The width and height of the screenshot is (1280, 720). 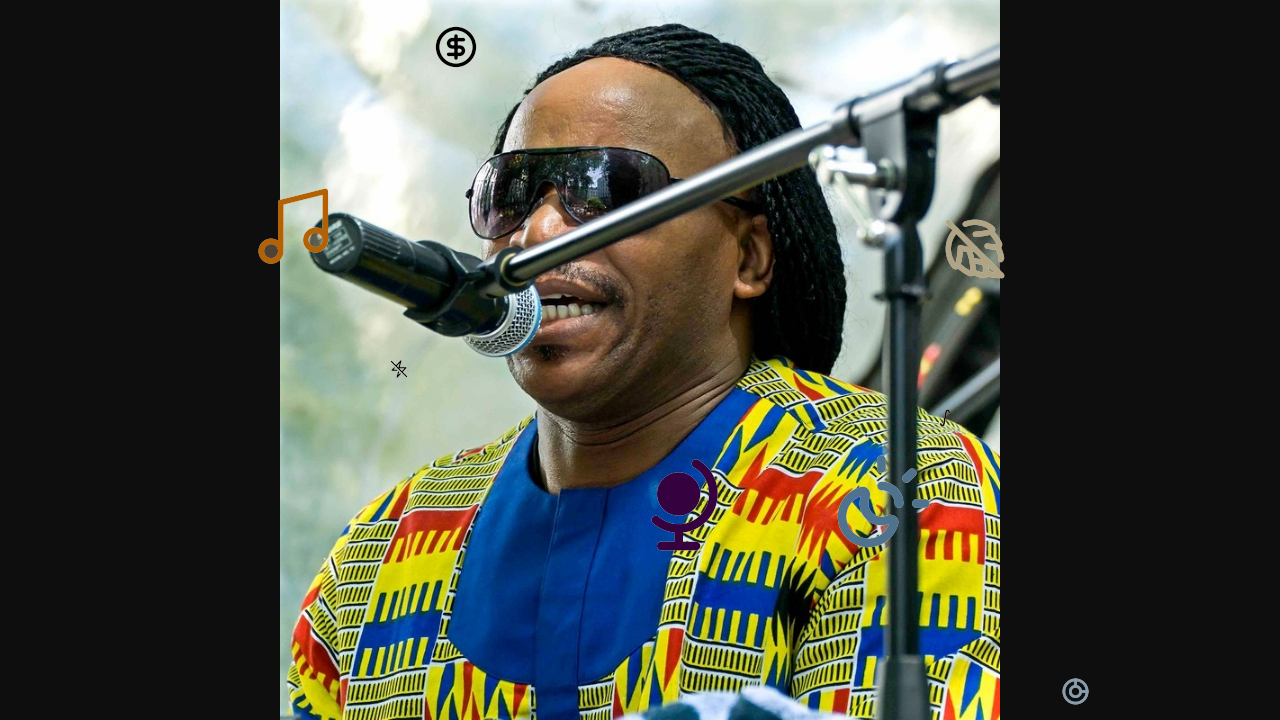 I want to click on toggle between light and dark mode, so click(x=881, y=503).